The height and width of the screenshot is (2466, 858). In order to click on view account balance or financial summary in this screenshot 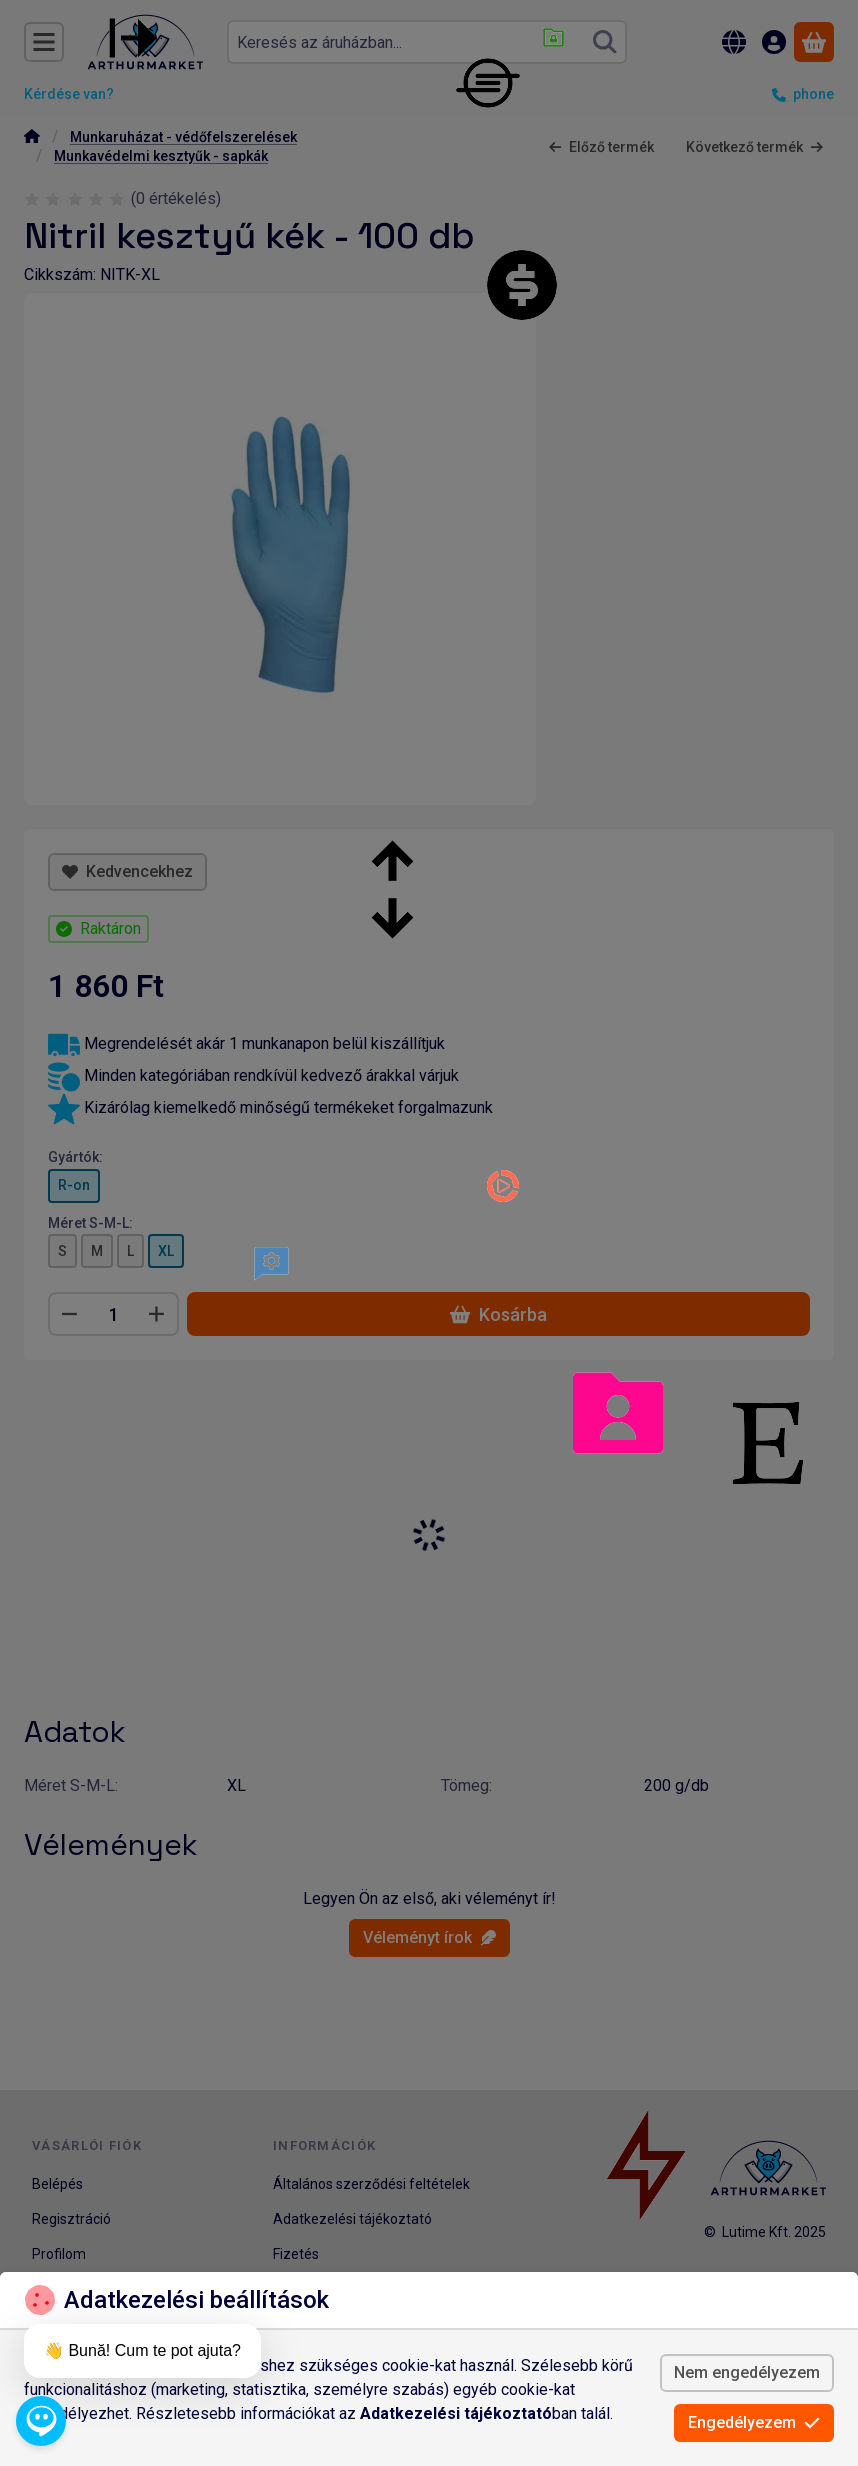, I will do `click(522, 285)`.